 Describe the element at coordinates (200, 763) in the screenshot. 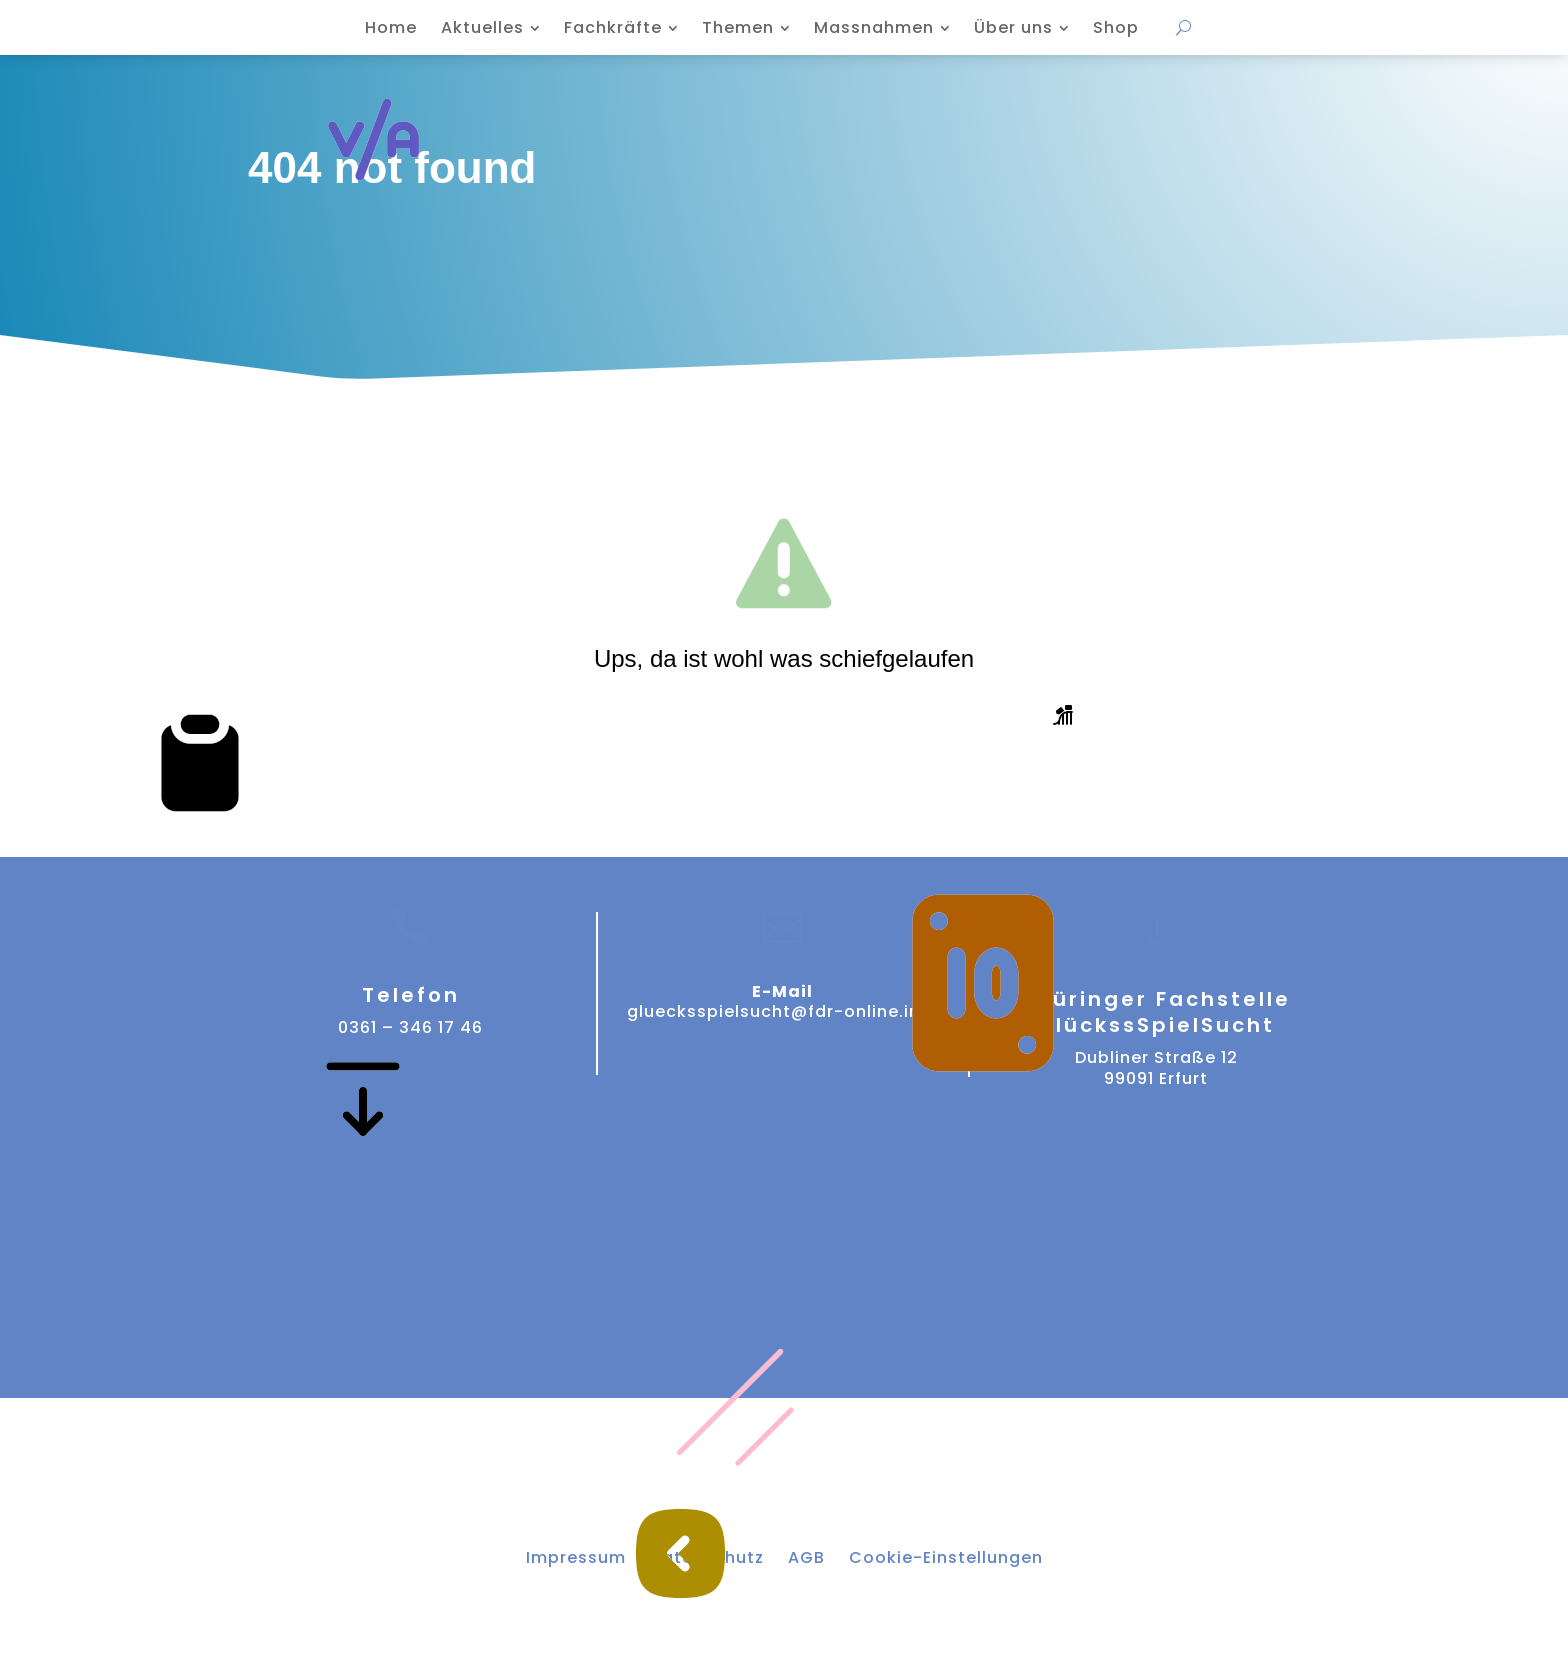

I see `copy content to clipboard` at that location.